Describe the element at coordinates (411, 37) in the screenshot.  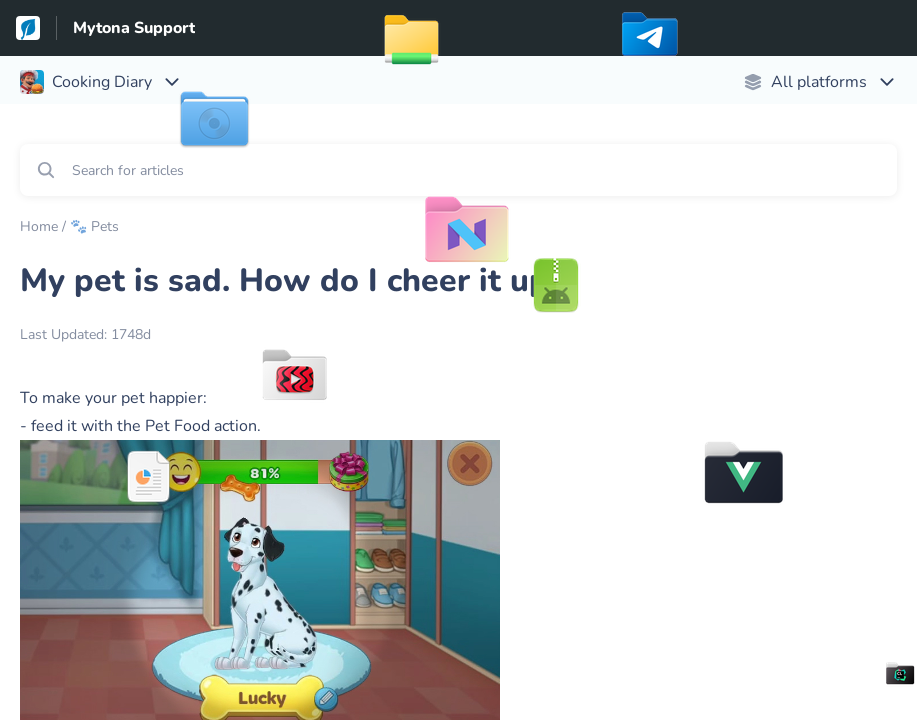
I see `access shared network folder` at that location.